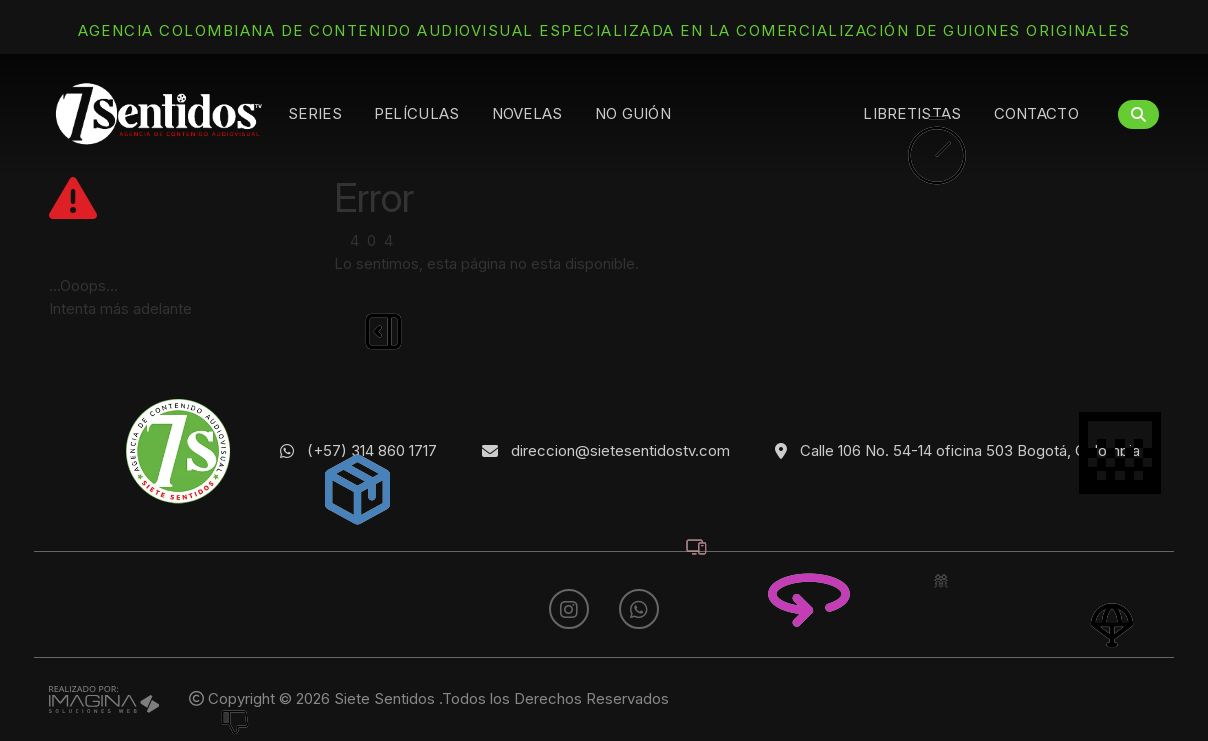  I want to click on dislike or downvote content, so click(235, 721).